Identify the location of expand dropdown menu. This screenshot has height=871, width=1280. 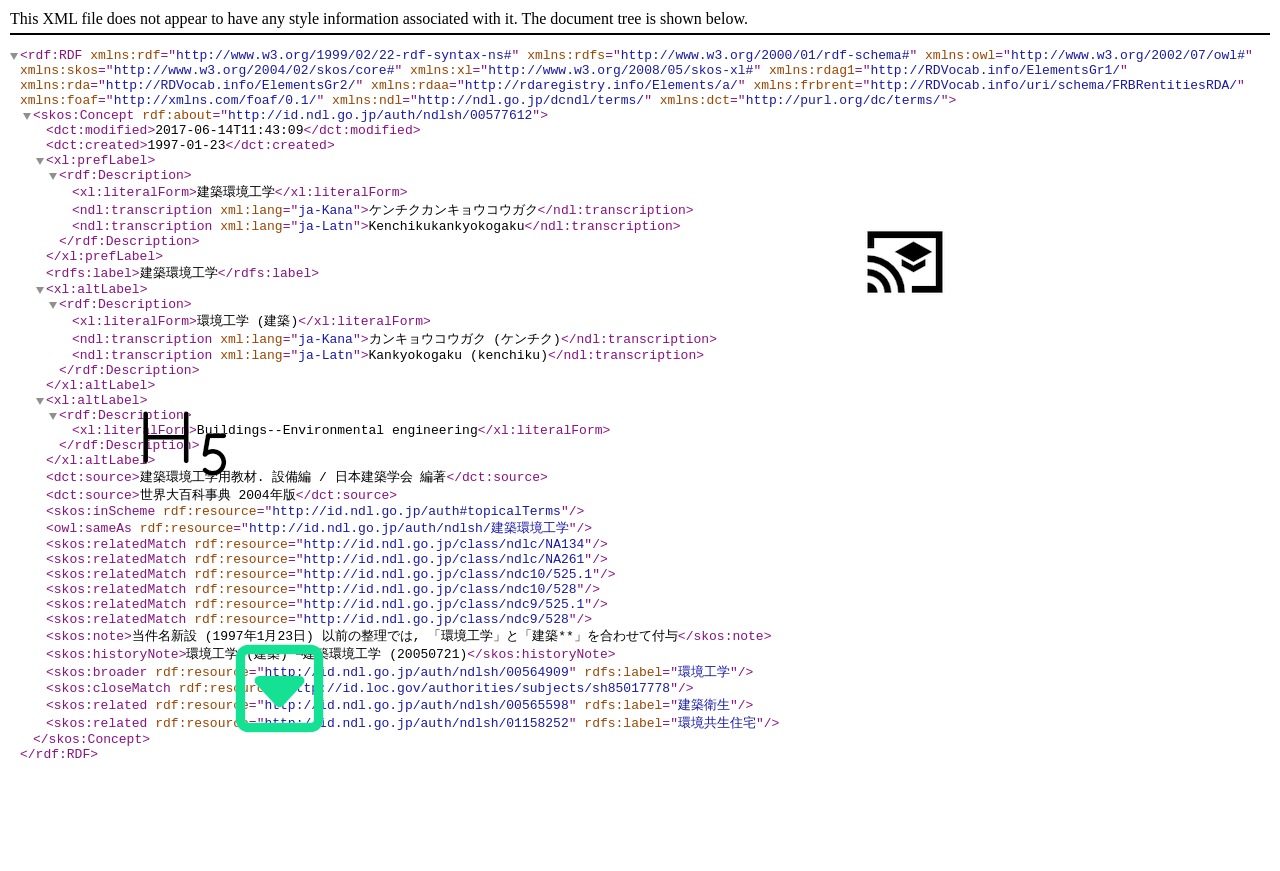
(279, 688).